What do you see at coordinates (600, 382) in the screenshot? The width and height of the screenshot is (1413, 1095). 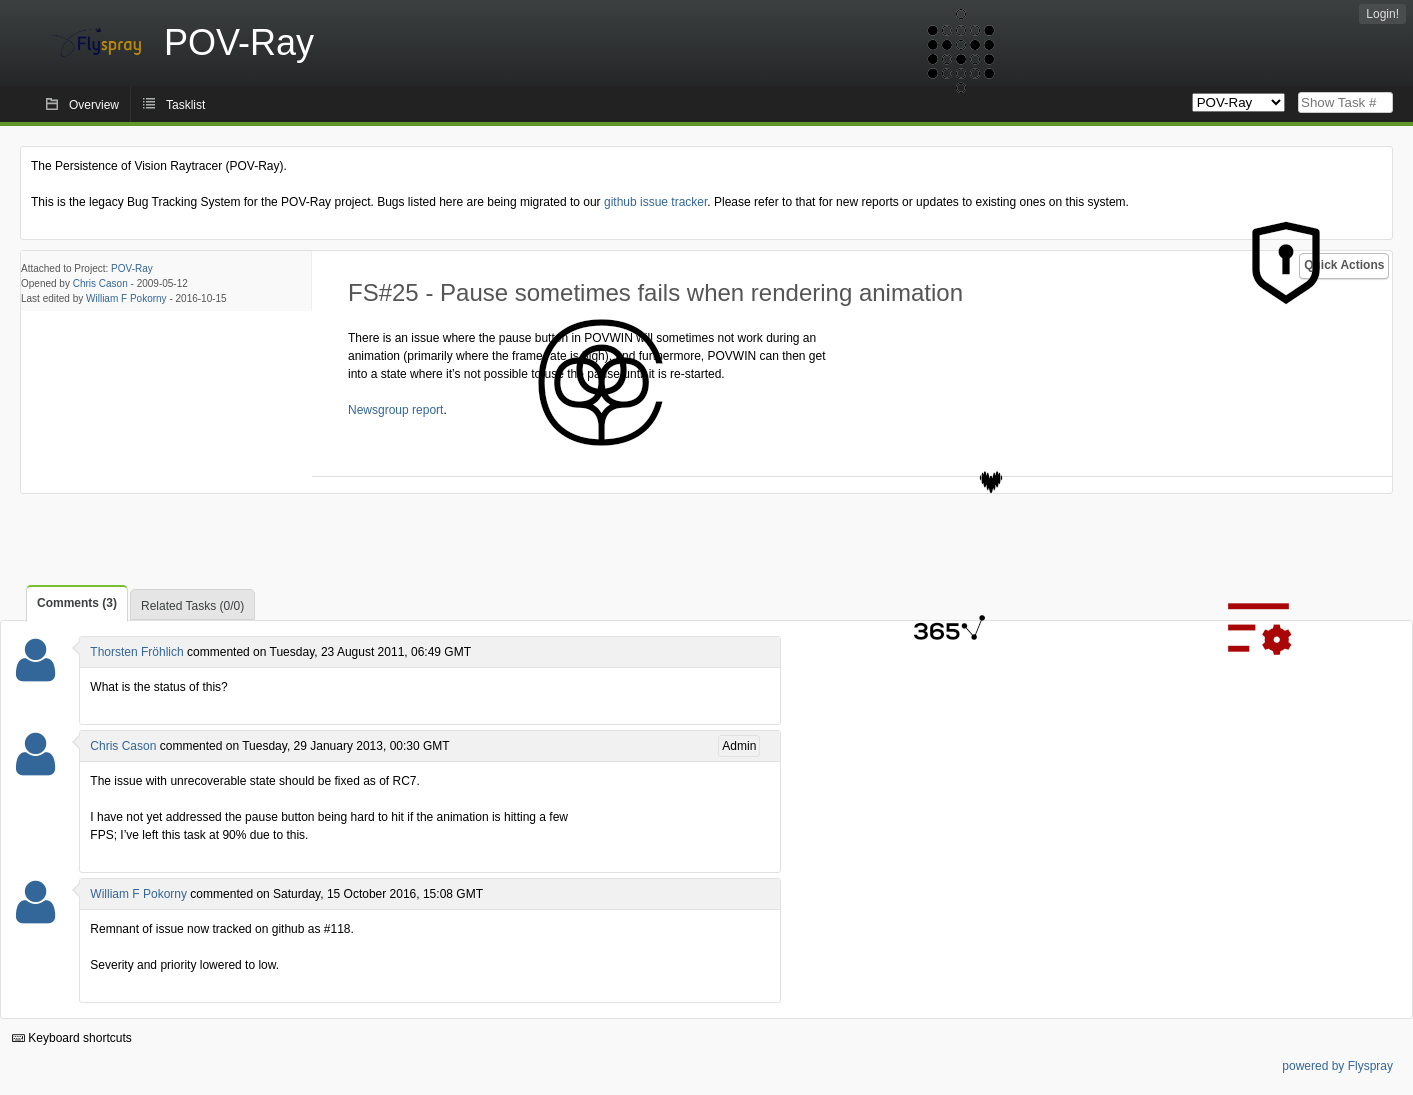 I see `visit cotton bureau website` at bounding box center [600, 382].